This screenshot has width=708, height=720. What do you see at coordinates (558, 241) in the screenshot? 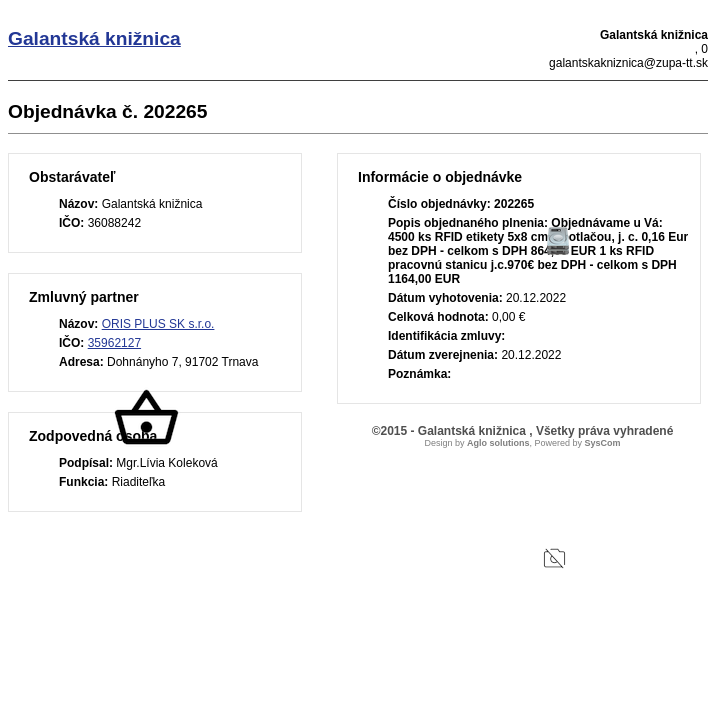
I see `access multiple connected storage drives` at bounding box center [558, 241].